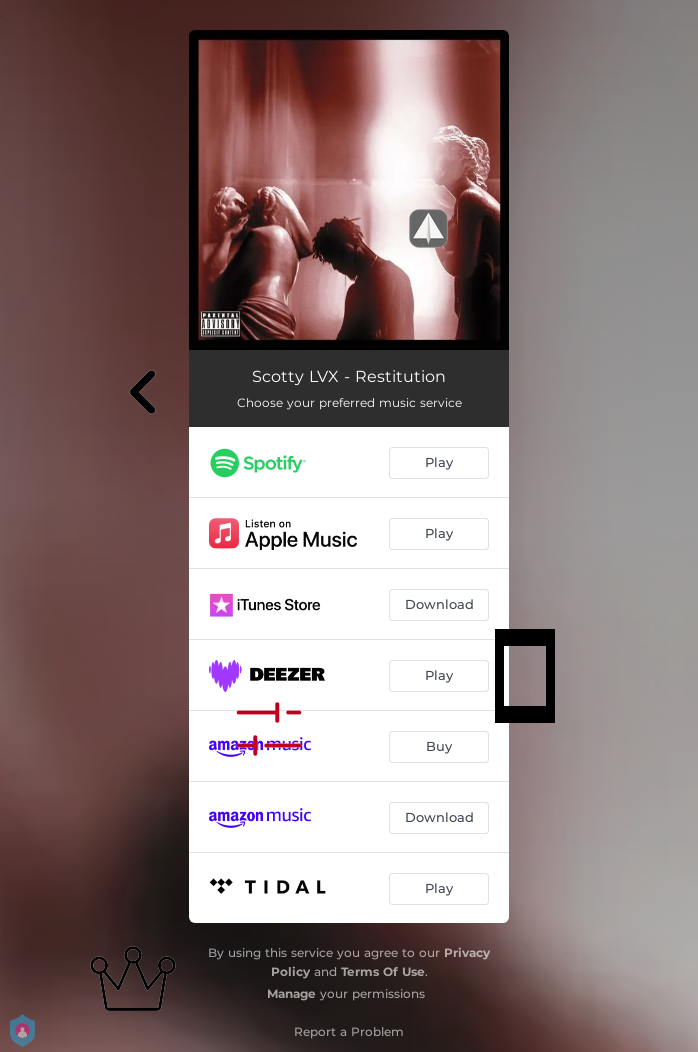 This screenshot has width=698, height=1052. What do you see at coordinates (143, 392) in the screenshot?
I see `go back to the previous screen` at bounding box center [143, 392].